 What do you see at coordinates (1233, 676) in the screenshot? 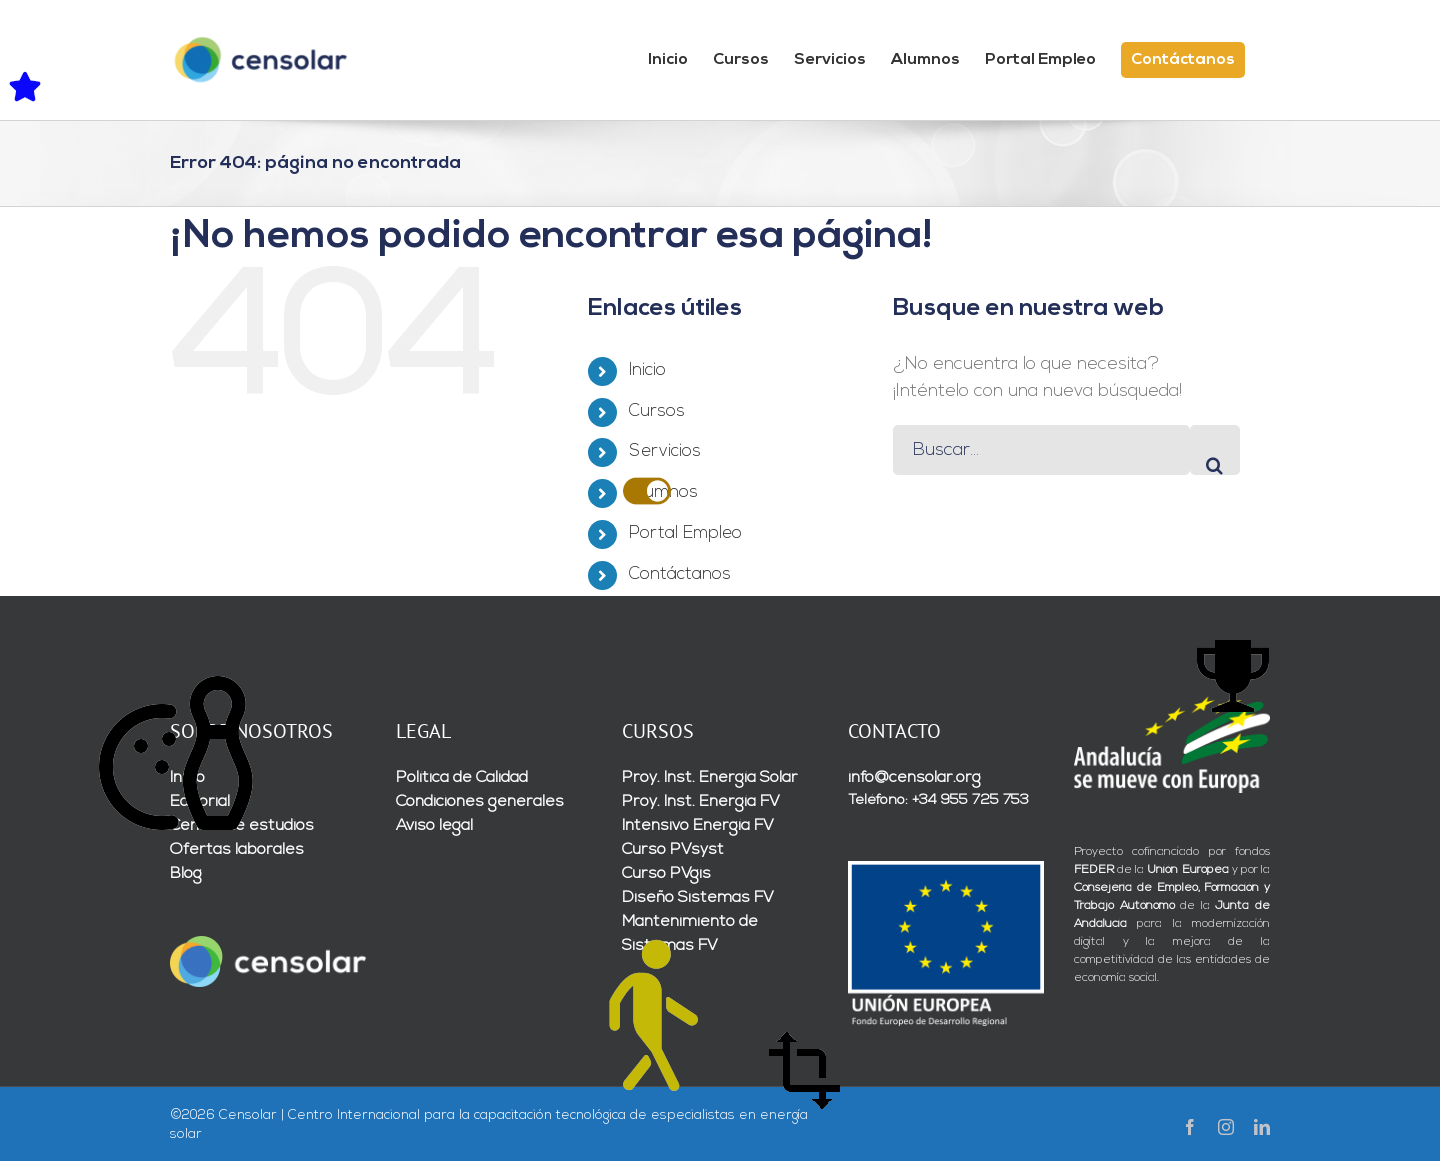
I see `view achievements or awards` at bounding box center [1233, 676].